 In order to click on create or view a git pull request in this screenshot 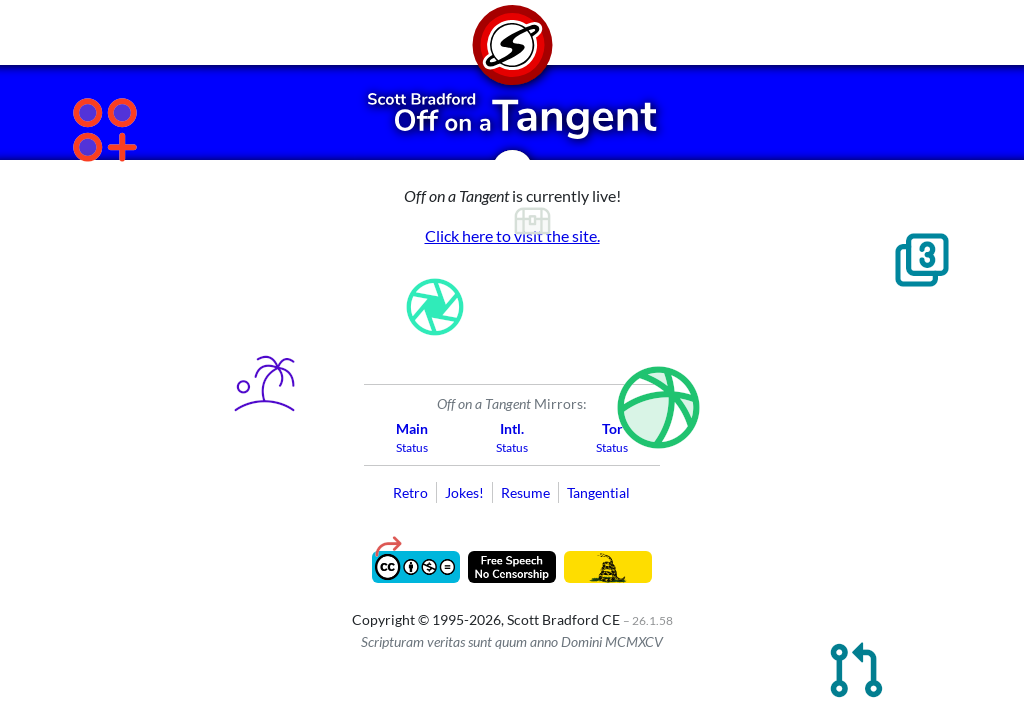, I will do `click(855, 670)`.